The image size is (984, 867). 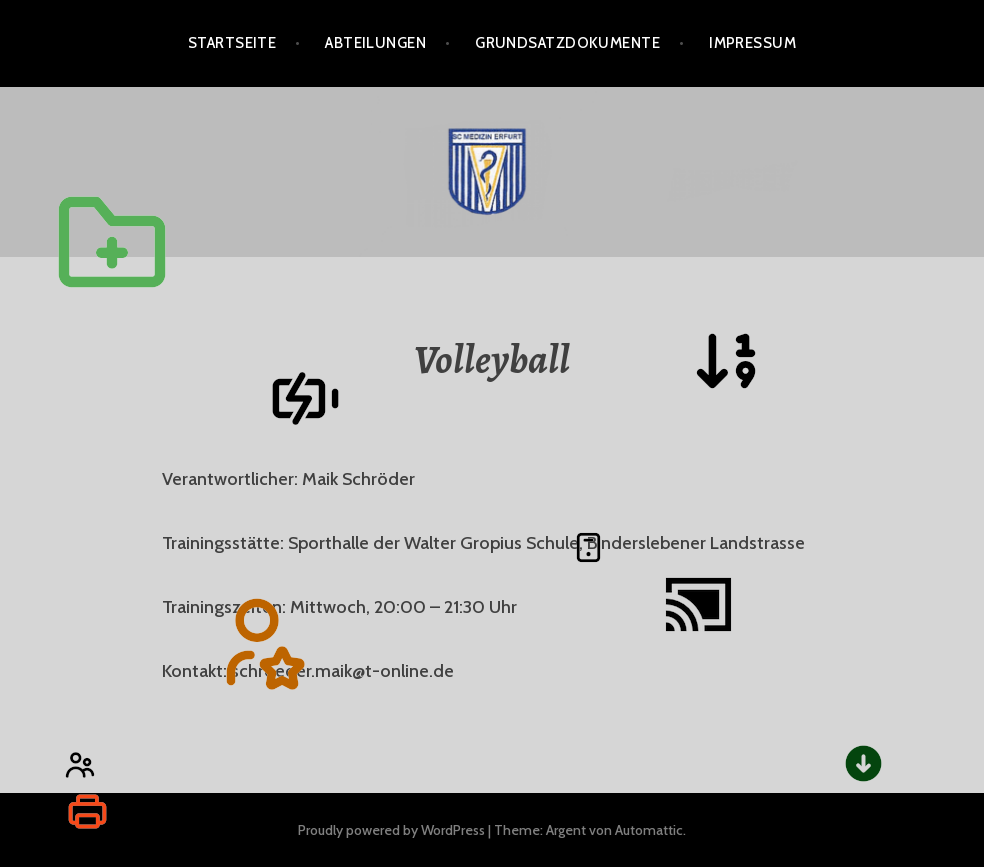 I want to click on download a file or content, so click(x=863, y=763).